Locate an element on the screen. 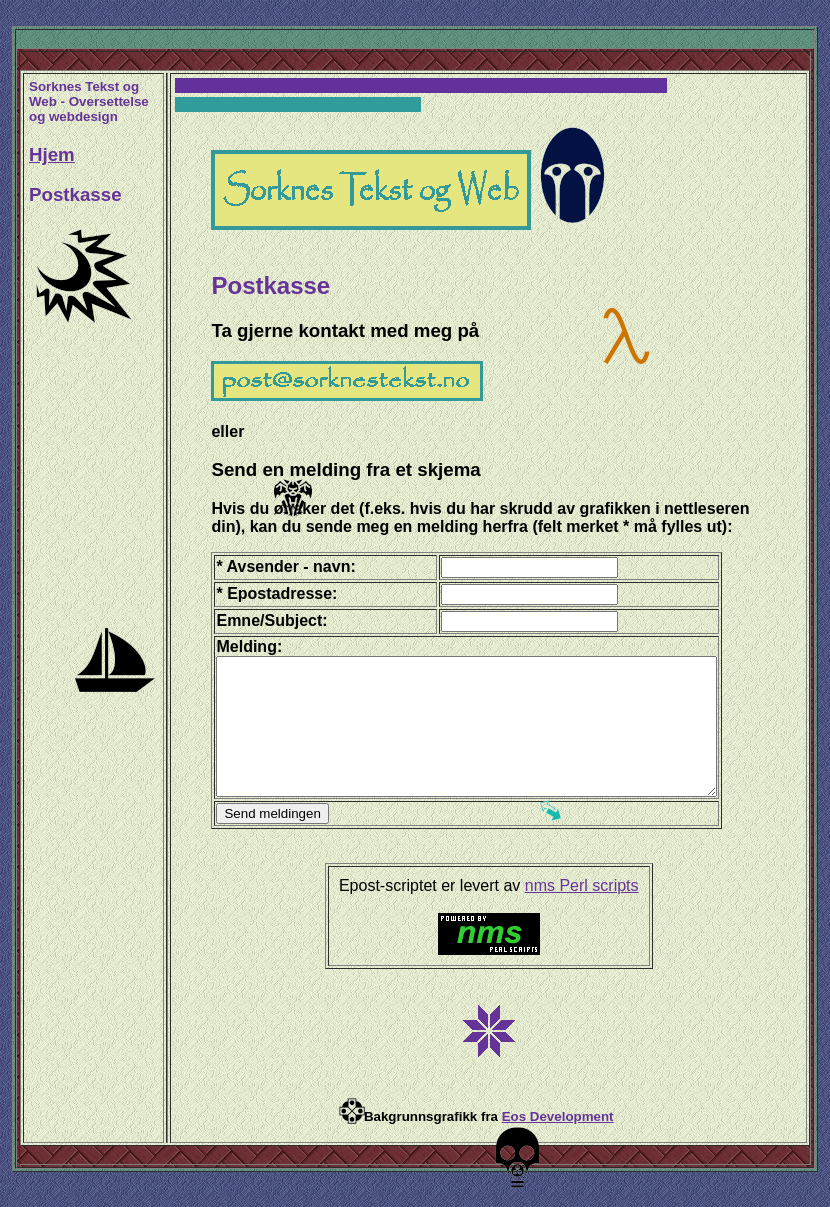  access game controller settings is located at coordinates (352, 1111).